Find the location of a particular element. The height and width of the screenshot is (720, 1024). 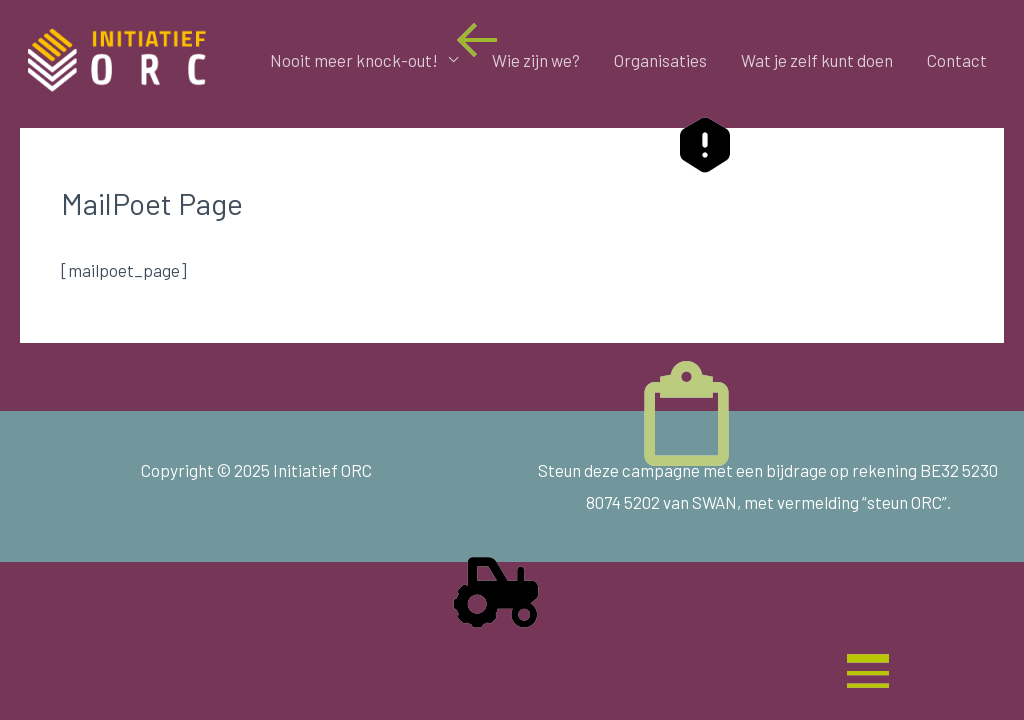

access farming or agricultural features is located at coordinates (496, 590).